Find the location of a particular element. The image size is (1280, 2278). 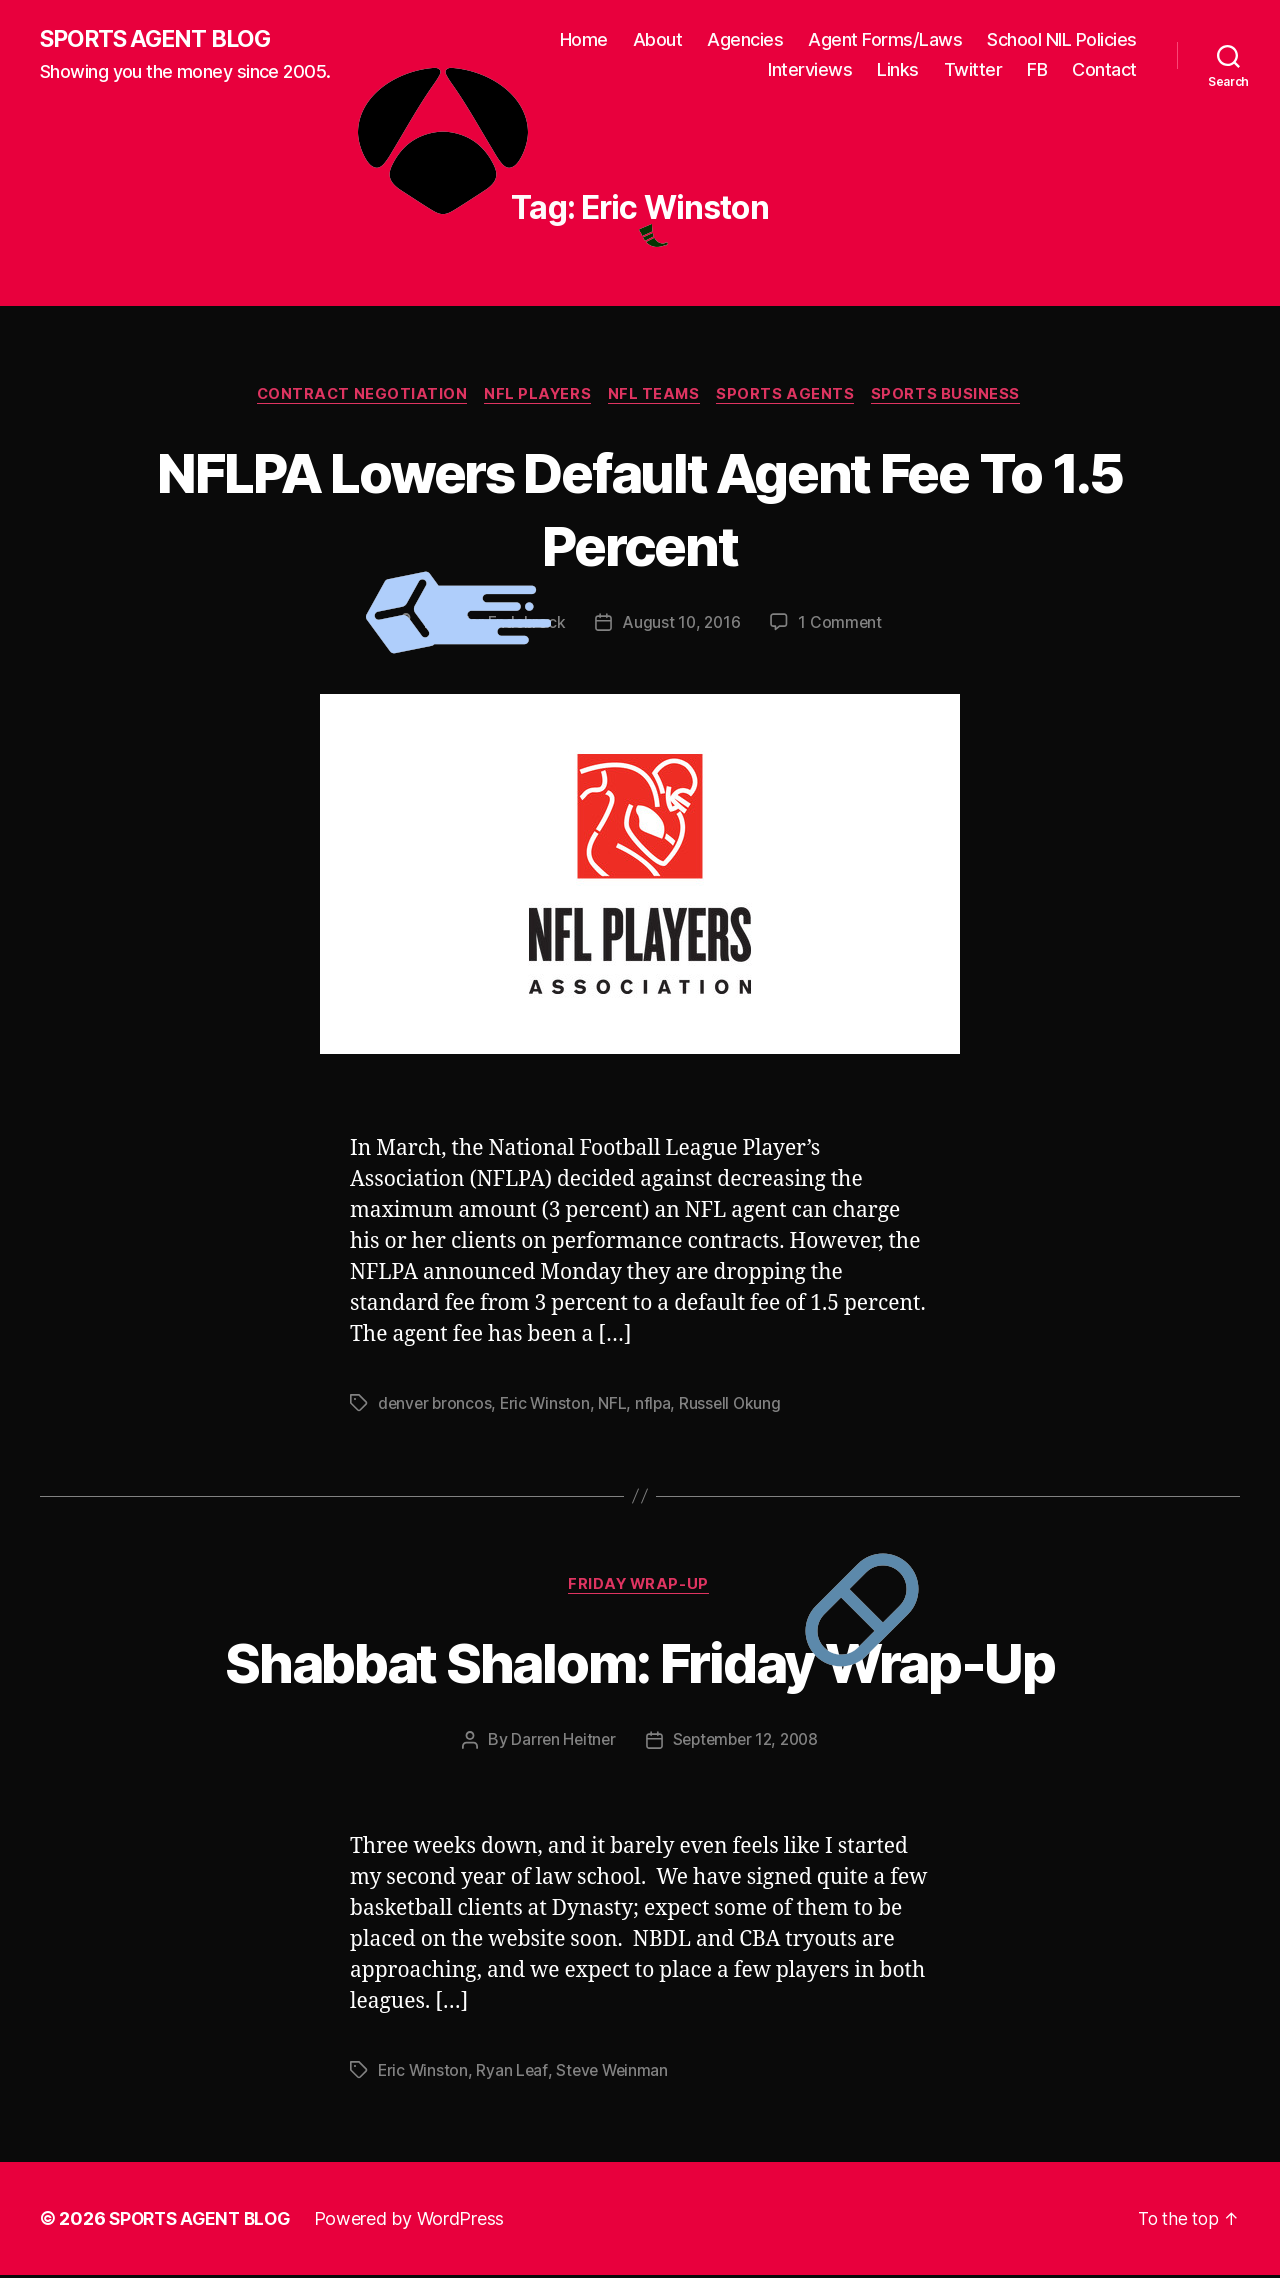

velocity app or service logo is located at coordinates (458, 612).